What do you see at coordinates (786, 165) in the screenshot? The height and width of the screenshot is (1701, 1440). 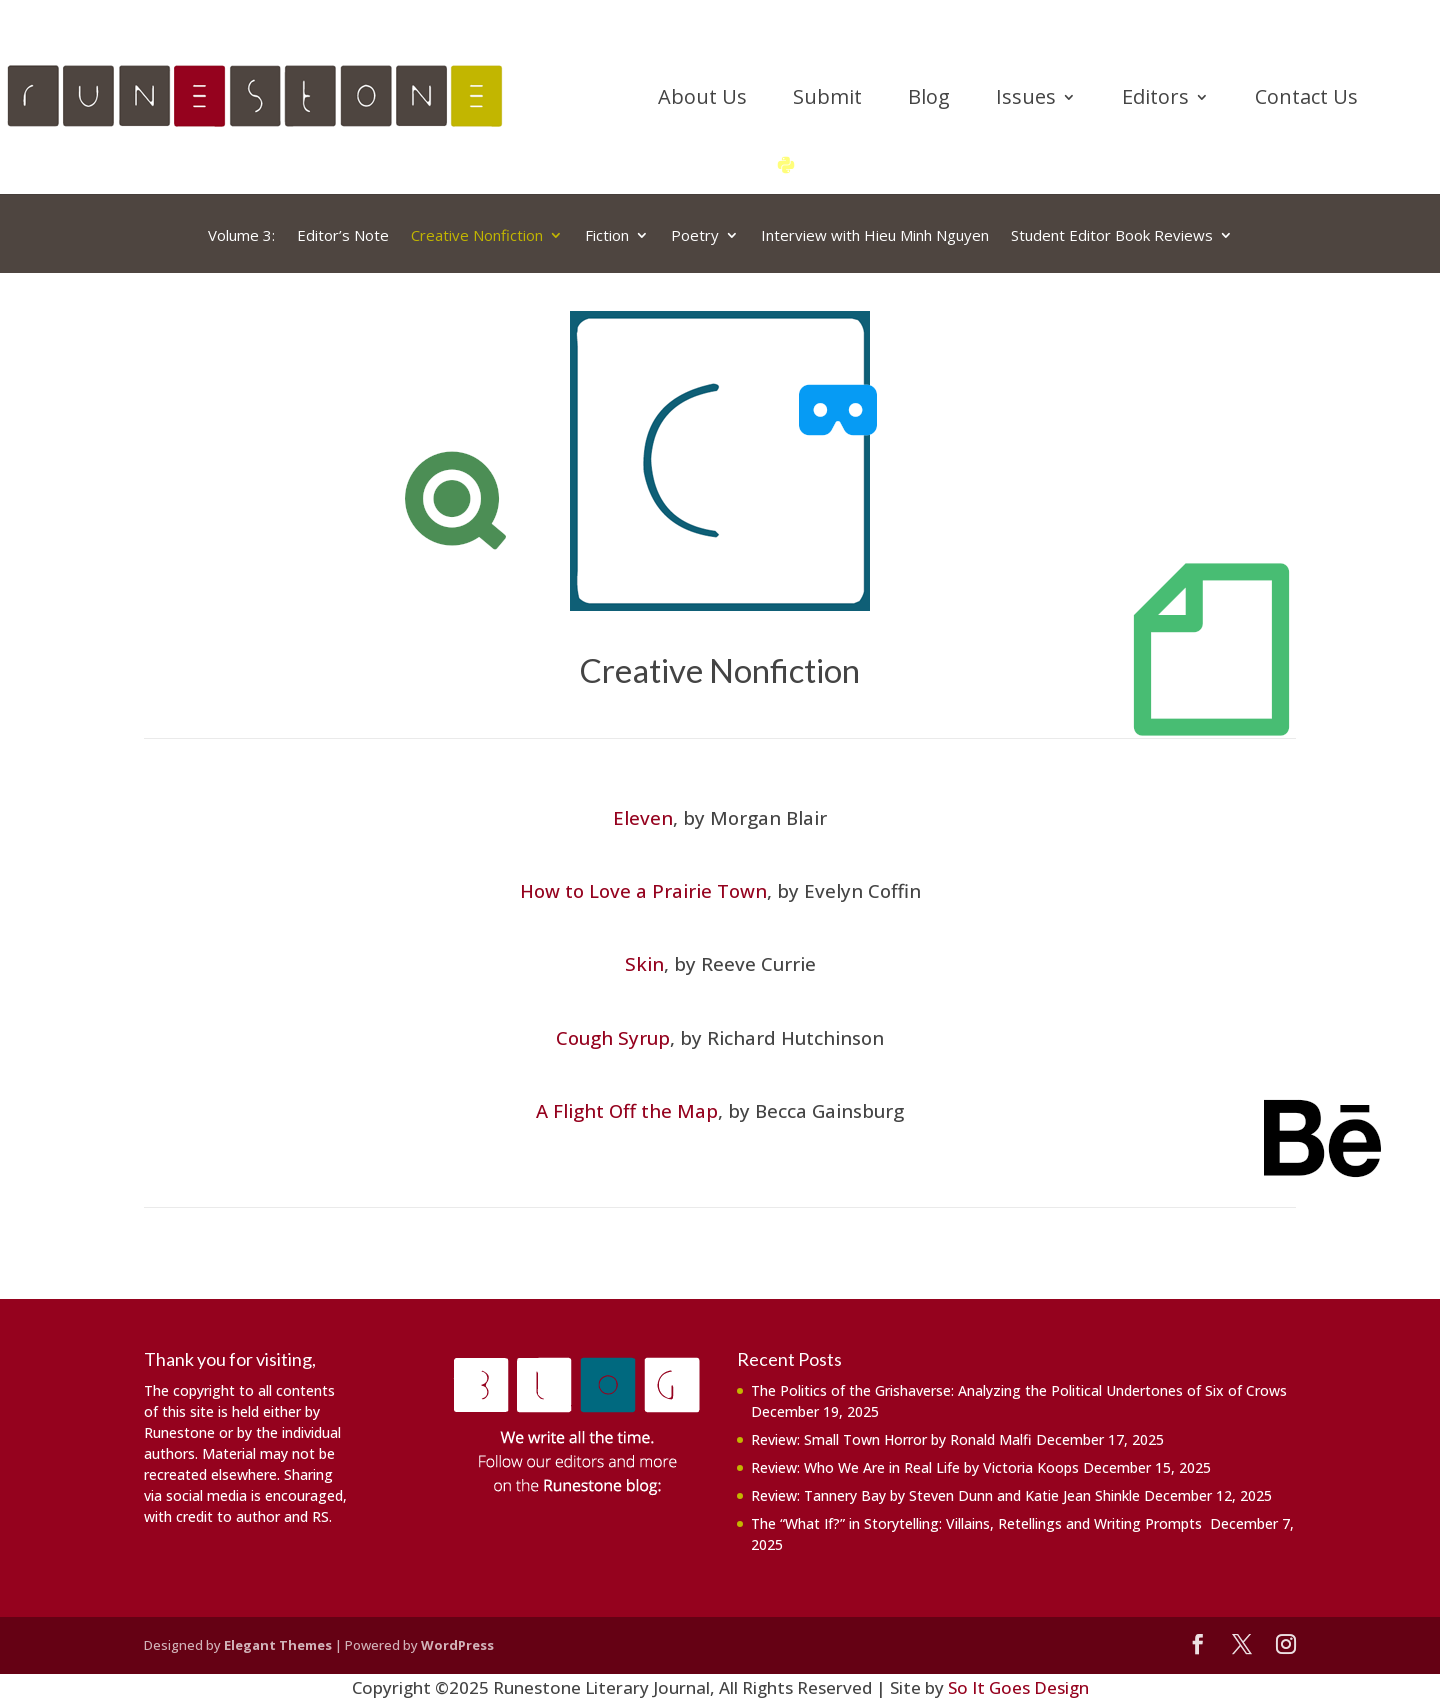 I see `python programming language logo` at bounding box center [786, 165].